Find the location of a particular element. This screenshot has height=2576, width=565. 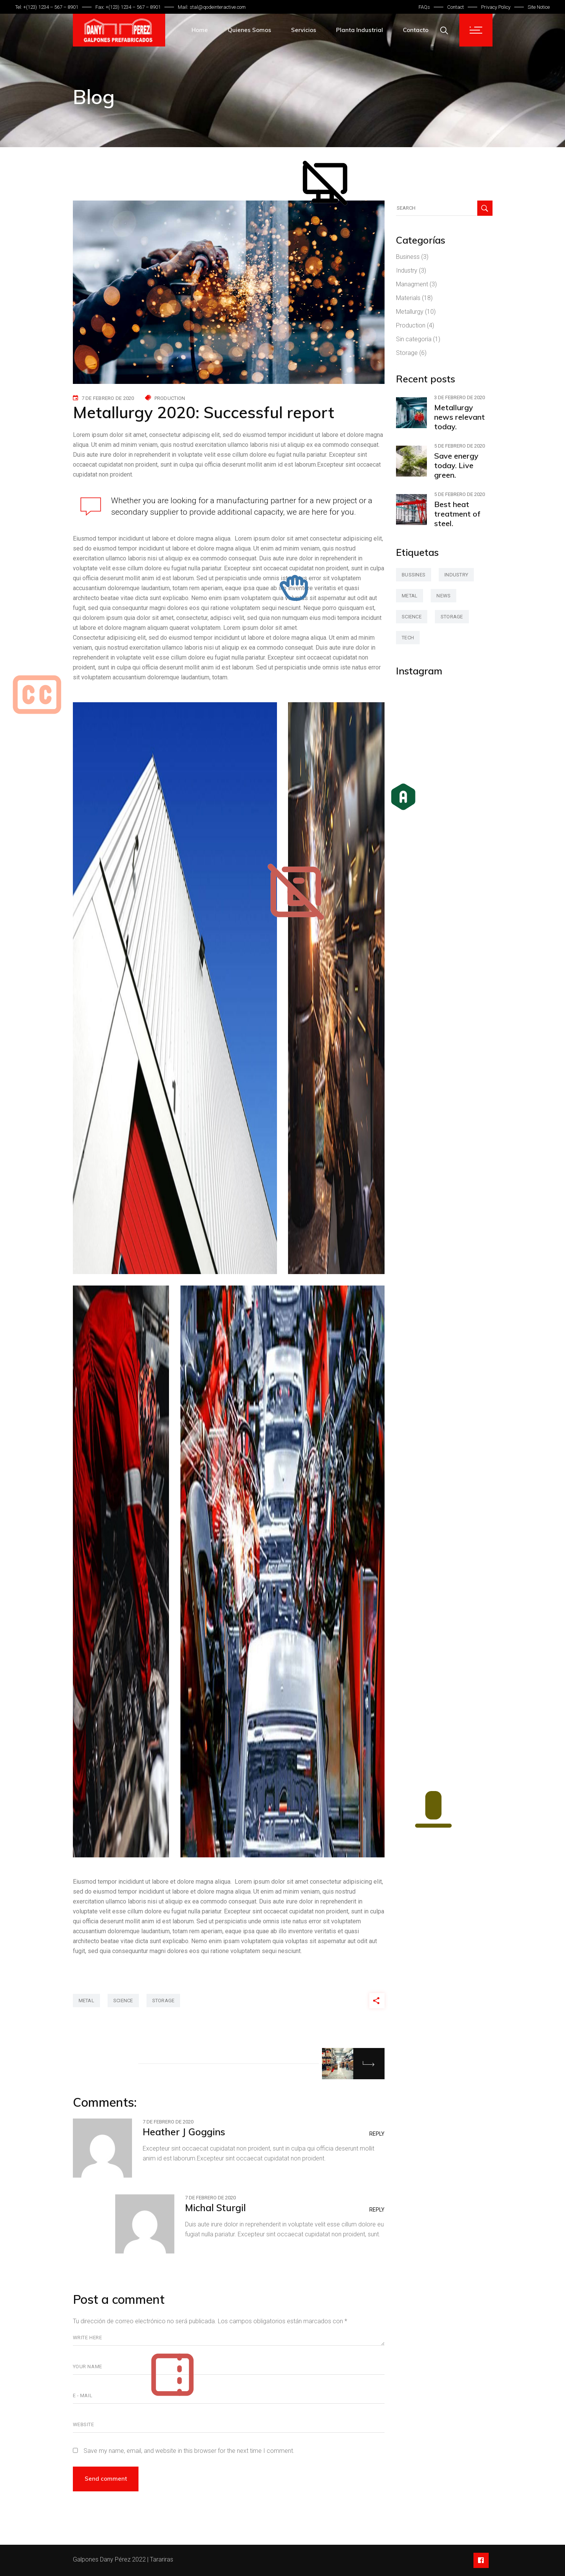

drag to reorder or move an item is located at coordinates (294, 587).